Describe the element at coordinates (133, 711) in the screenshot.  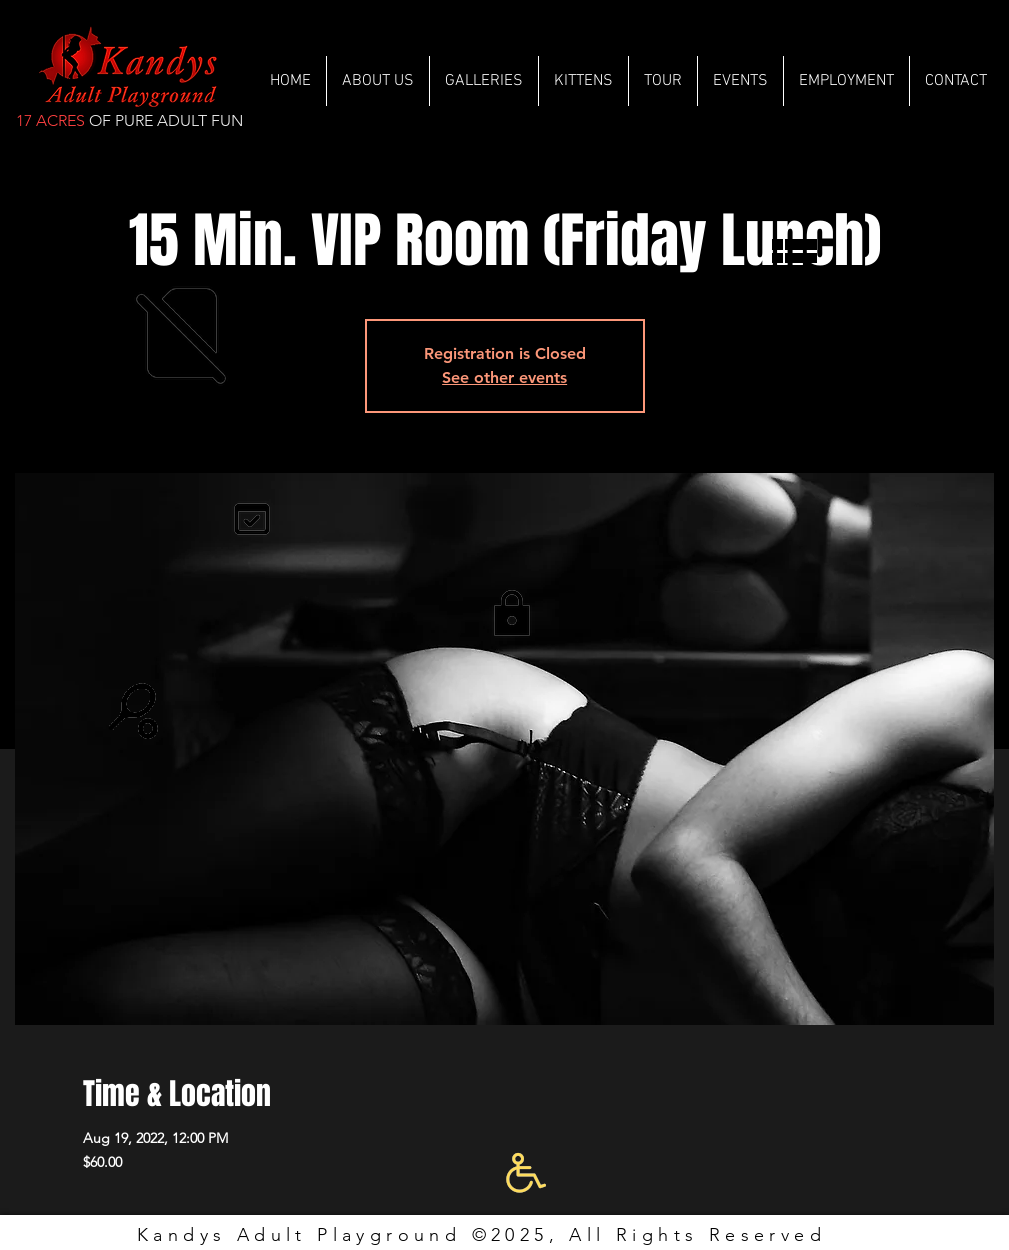
I see `access tennis or racket sports features` at that location.